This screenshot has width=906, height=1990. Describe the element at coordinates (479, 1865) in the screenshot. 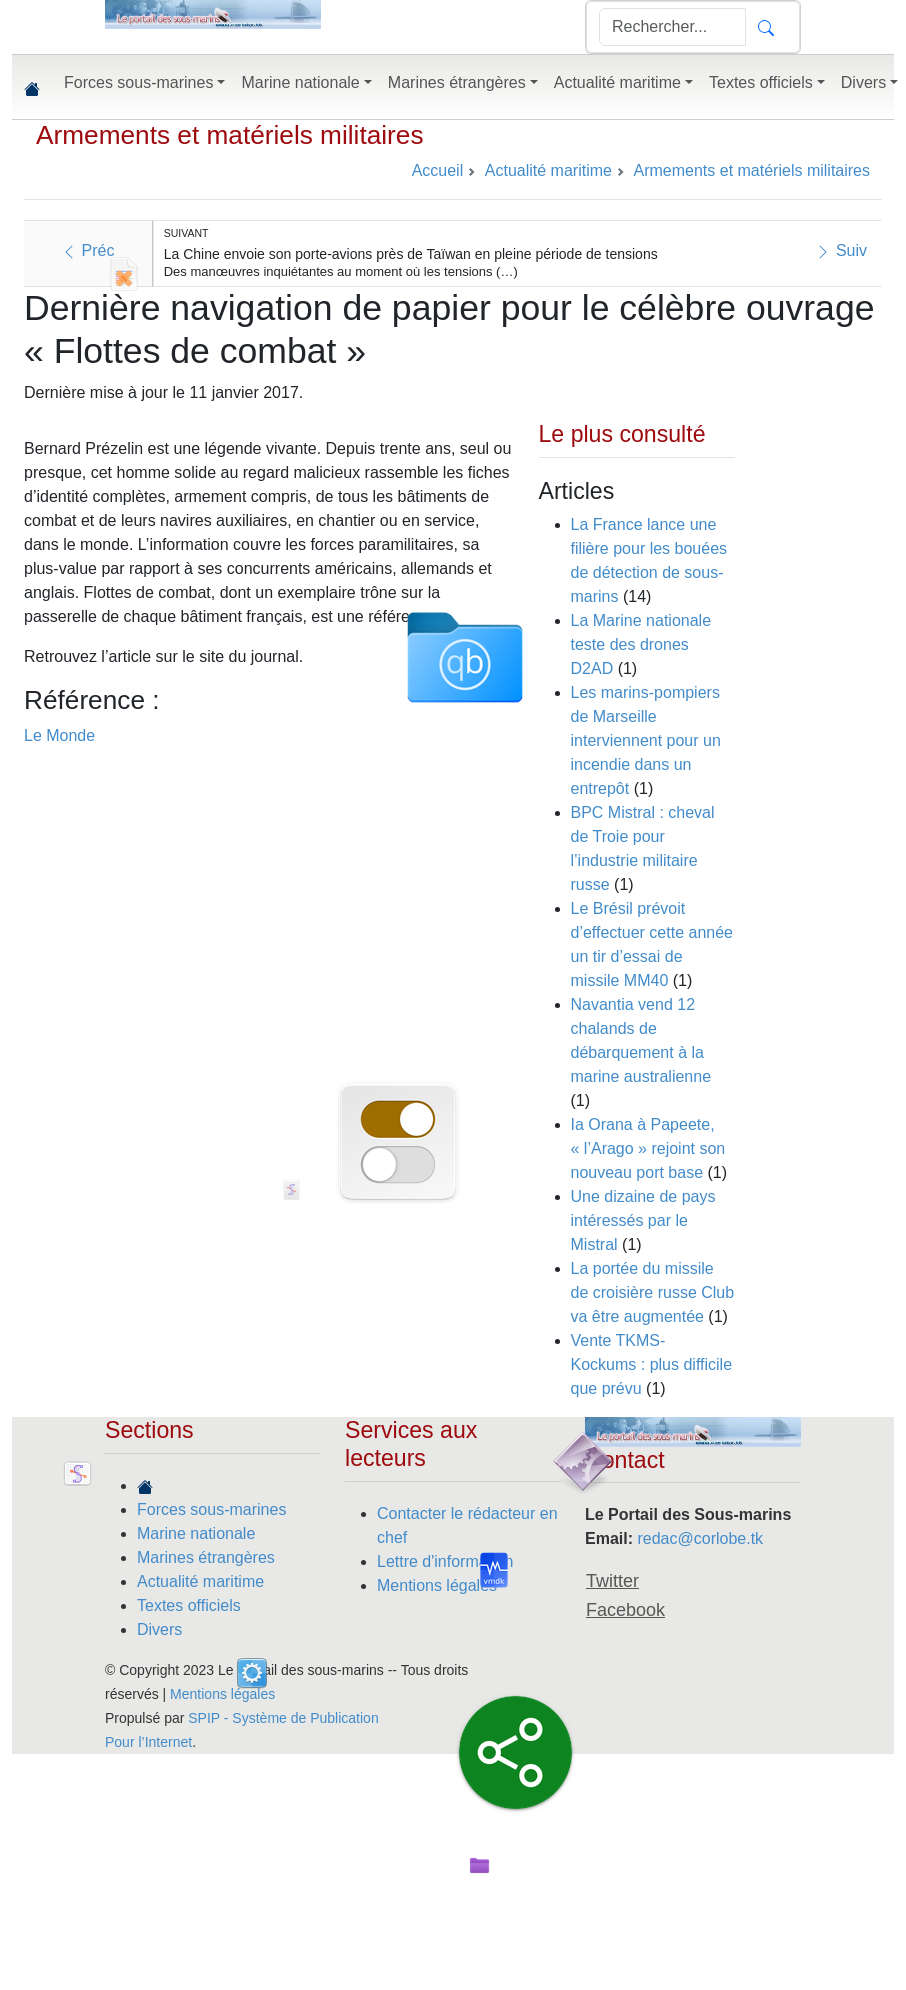

I see `open folder containing files` at that location.